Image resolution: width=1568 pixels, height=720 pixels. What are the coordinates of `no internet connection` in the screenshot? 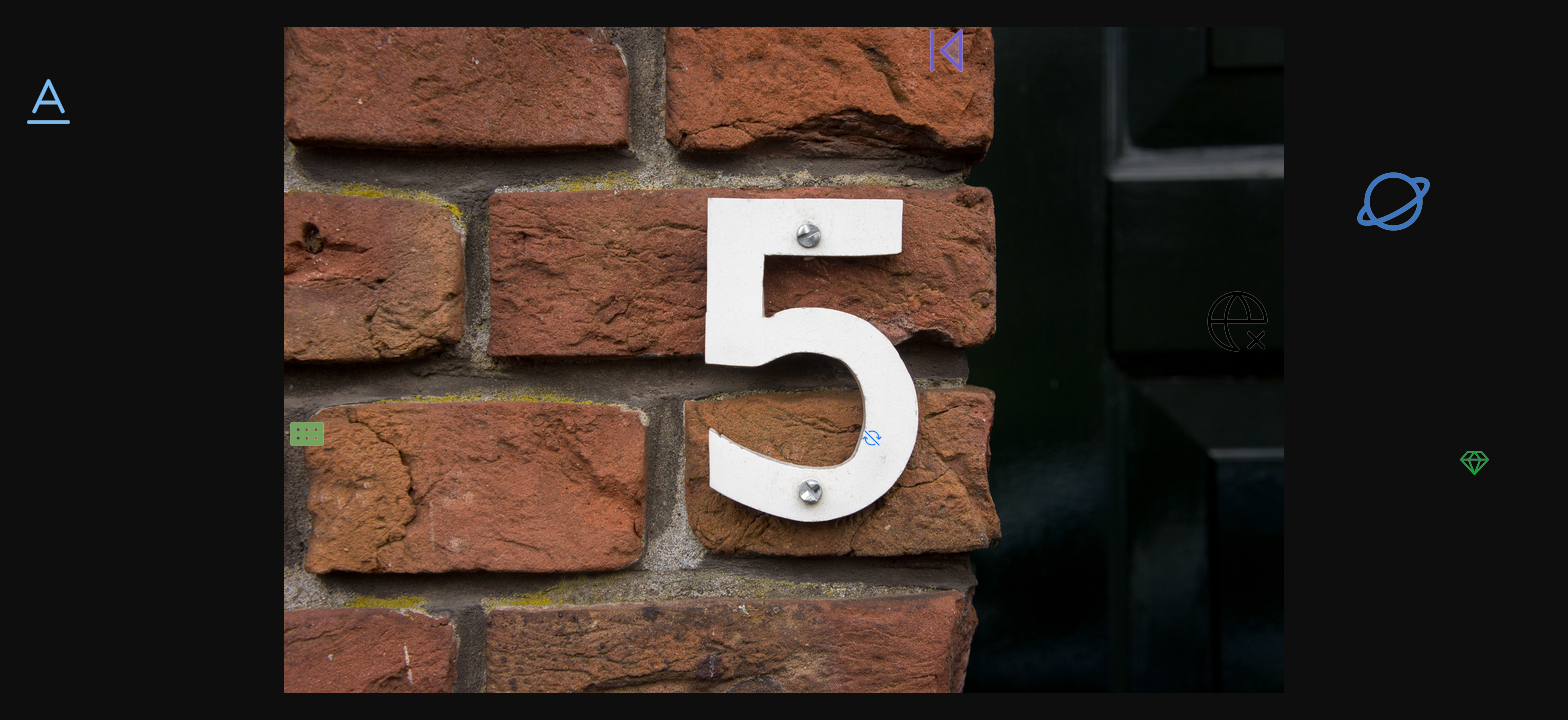 It's located at (1237, 321).